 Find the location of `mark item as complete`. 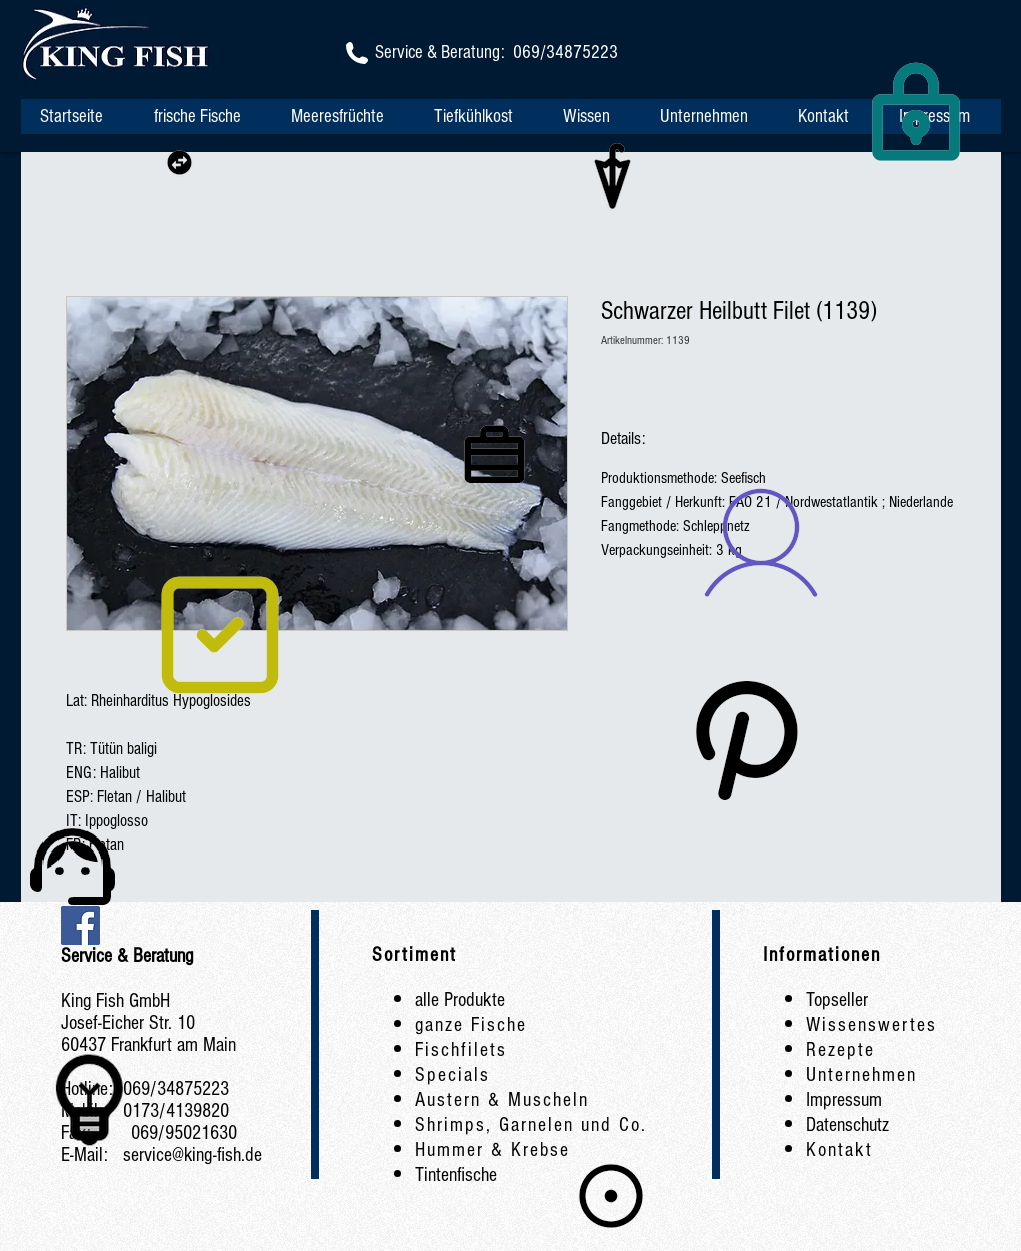

mark item as complete is located at coordinates (220, 635).